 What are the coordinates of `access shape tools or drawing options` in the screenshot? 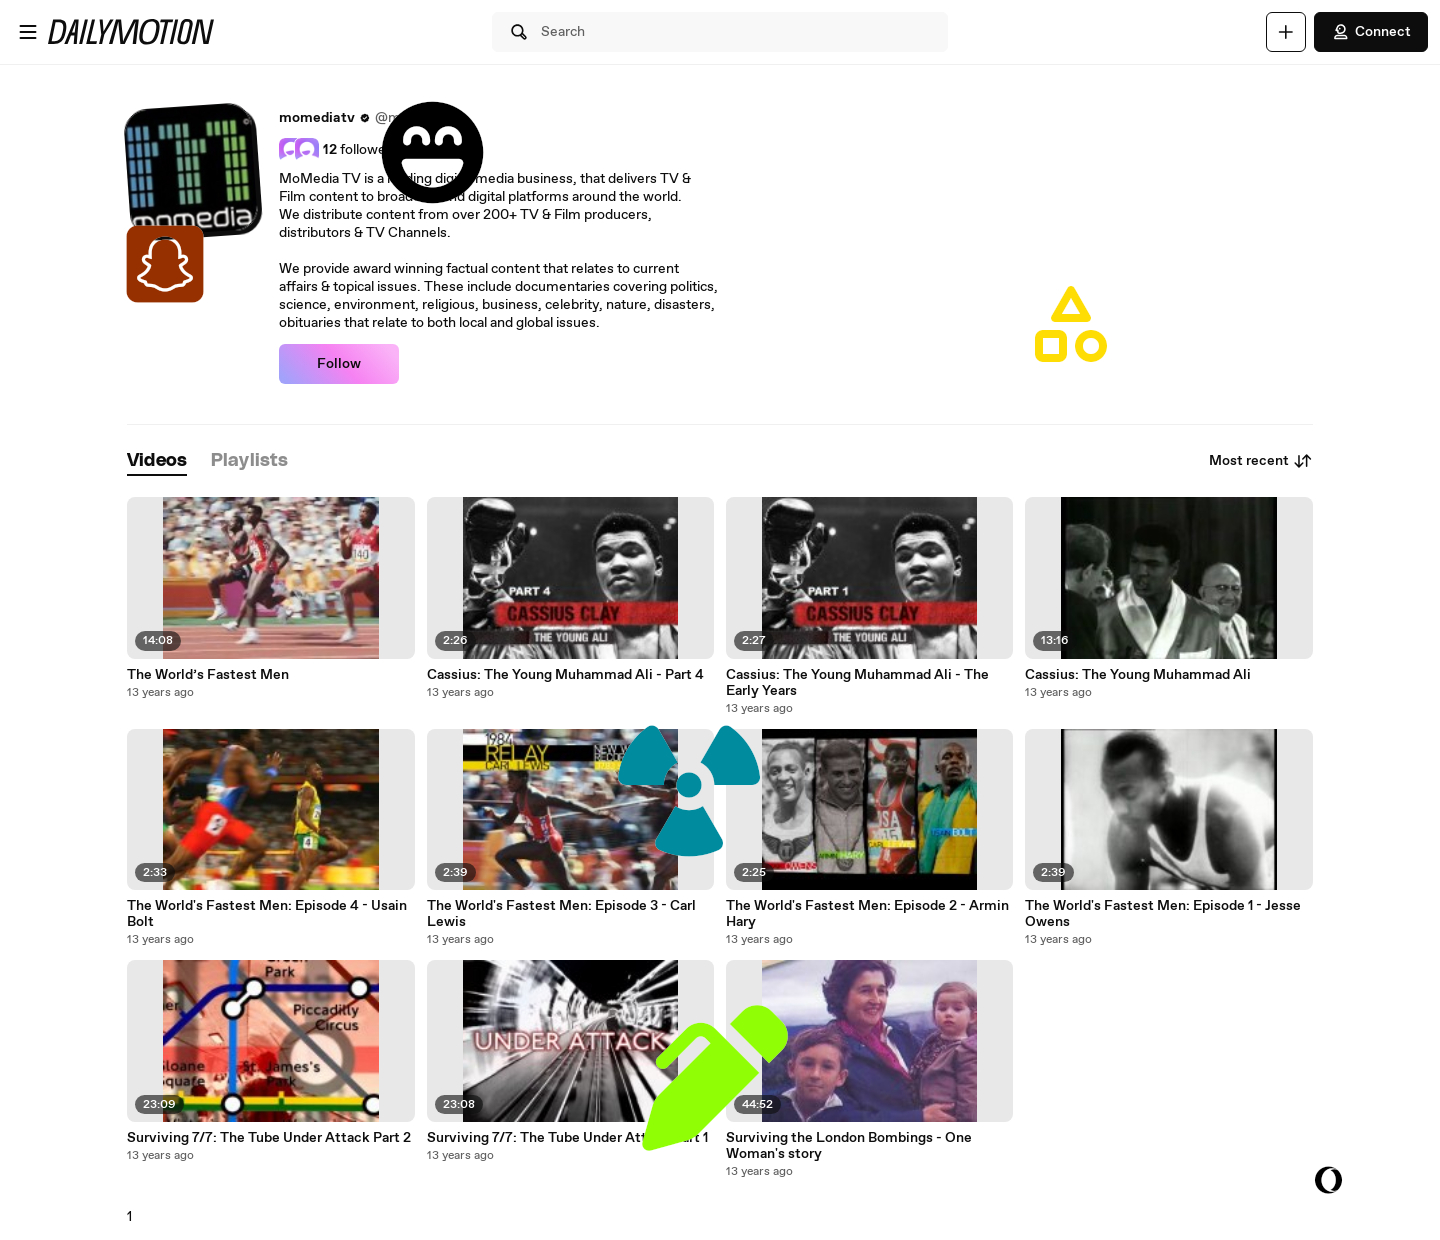 It's located at (1071, 326).